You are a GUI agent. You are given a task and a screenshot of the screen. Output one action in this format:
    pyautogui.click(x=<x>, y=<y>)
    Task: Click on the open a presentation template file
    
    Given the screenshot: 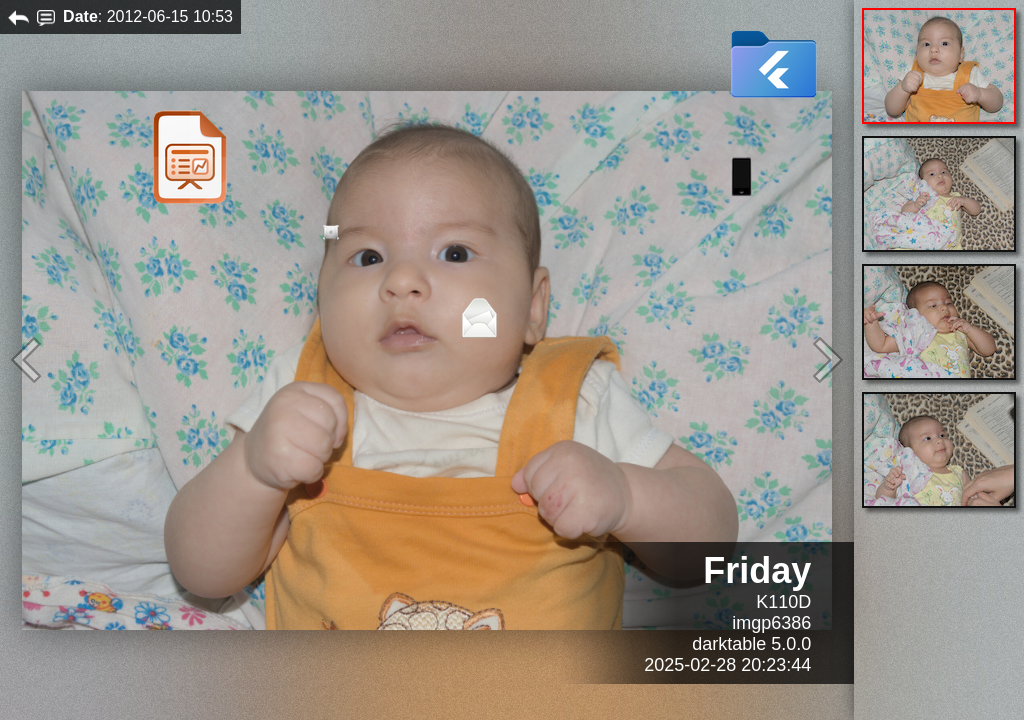 What is the action you would take?
    pyautogui.click(x=190, y=157)
    